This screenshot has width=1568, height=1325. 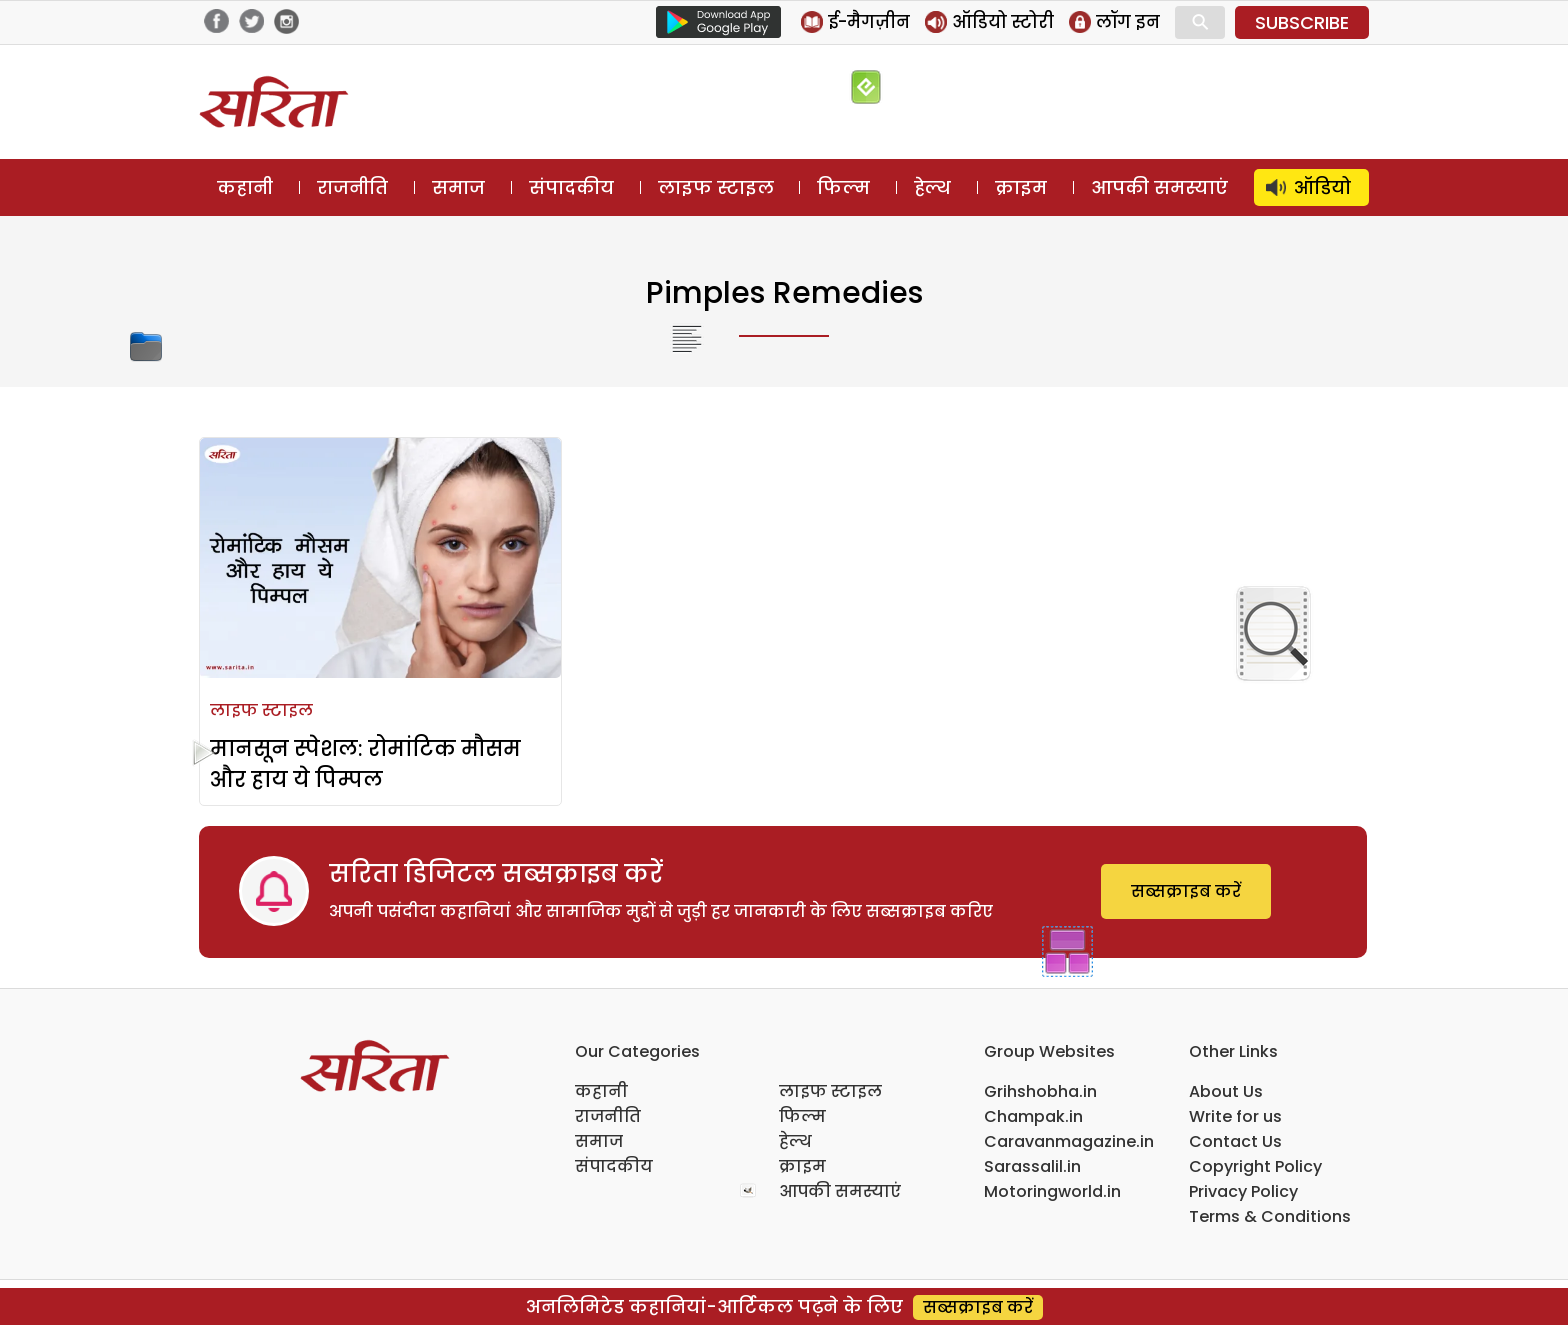 What do you see at coordinates (146, 346) in the screenshot?
I see `indicates an open or expanded folder` at bounding box center [146, 346].